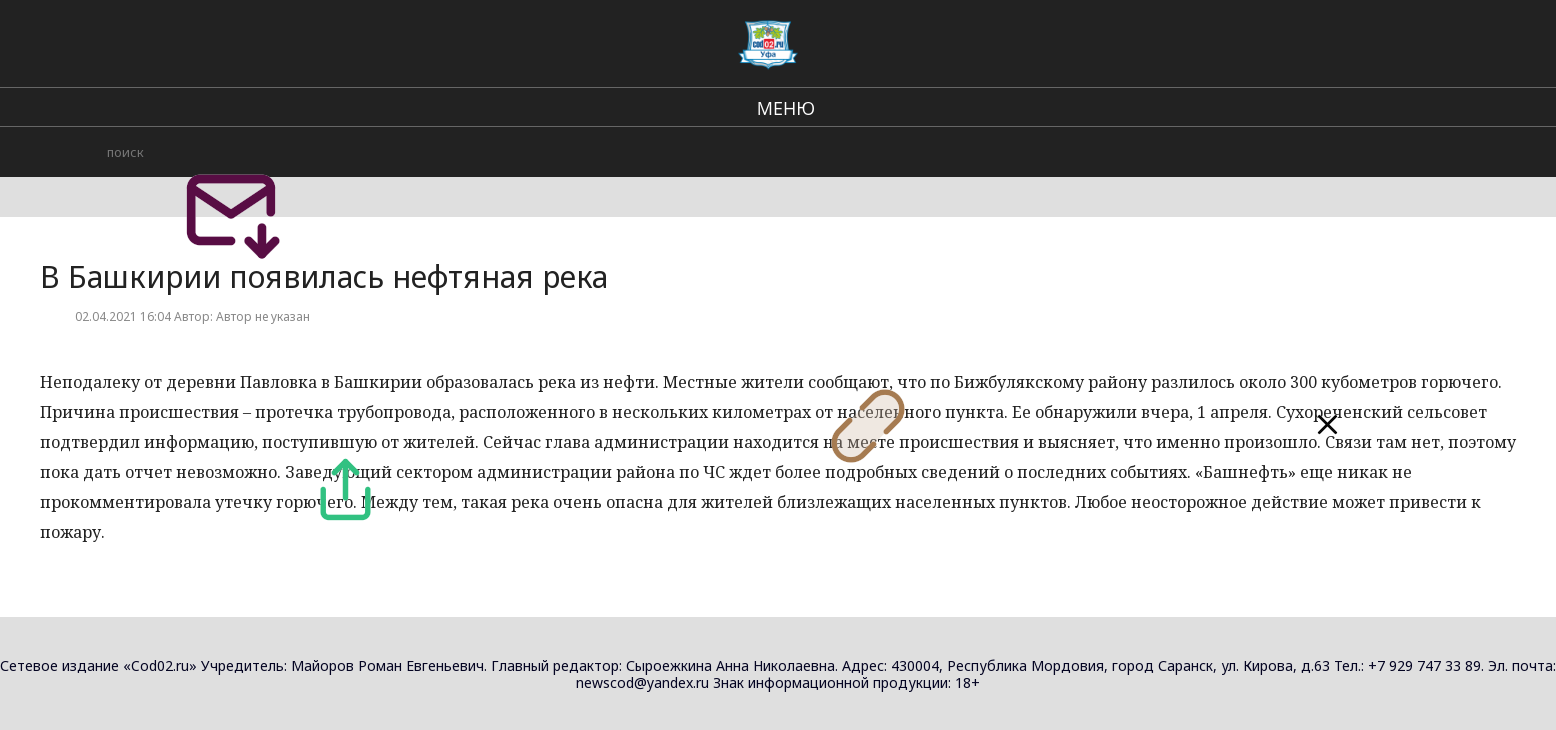 This screenshot has width=1556, height=730. Describe the element at coordinates (231, 210) in the screenshot. I see `download email or message` at that location.